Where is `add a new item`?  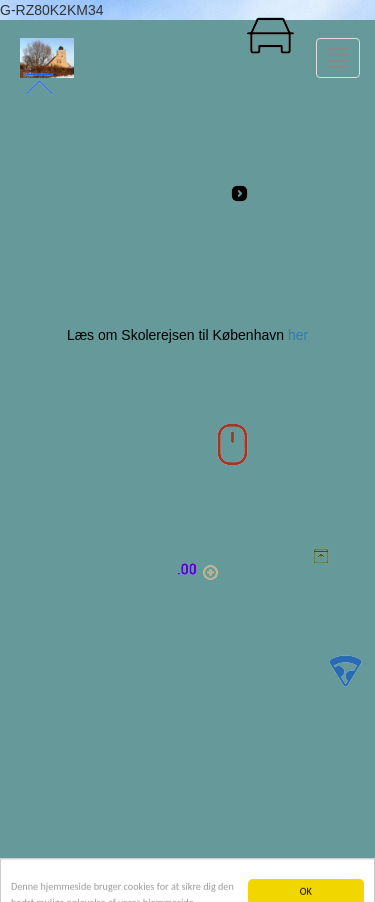
add a new item is located at coordinates (210, 572).